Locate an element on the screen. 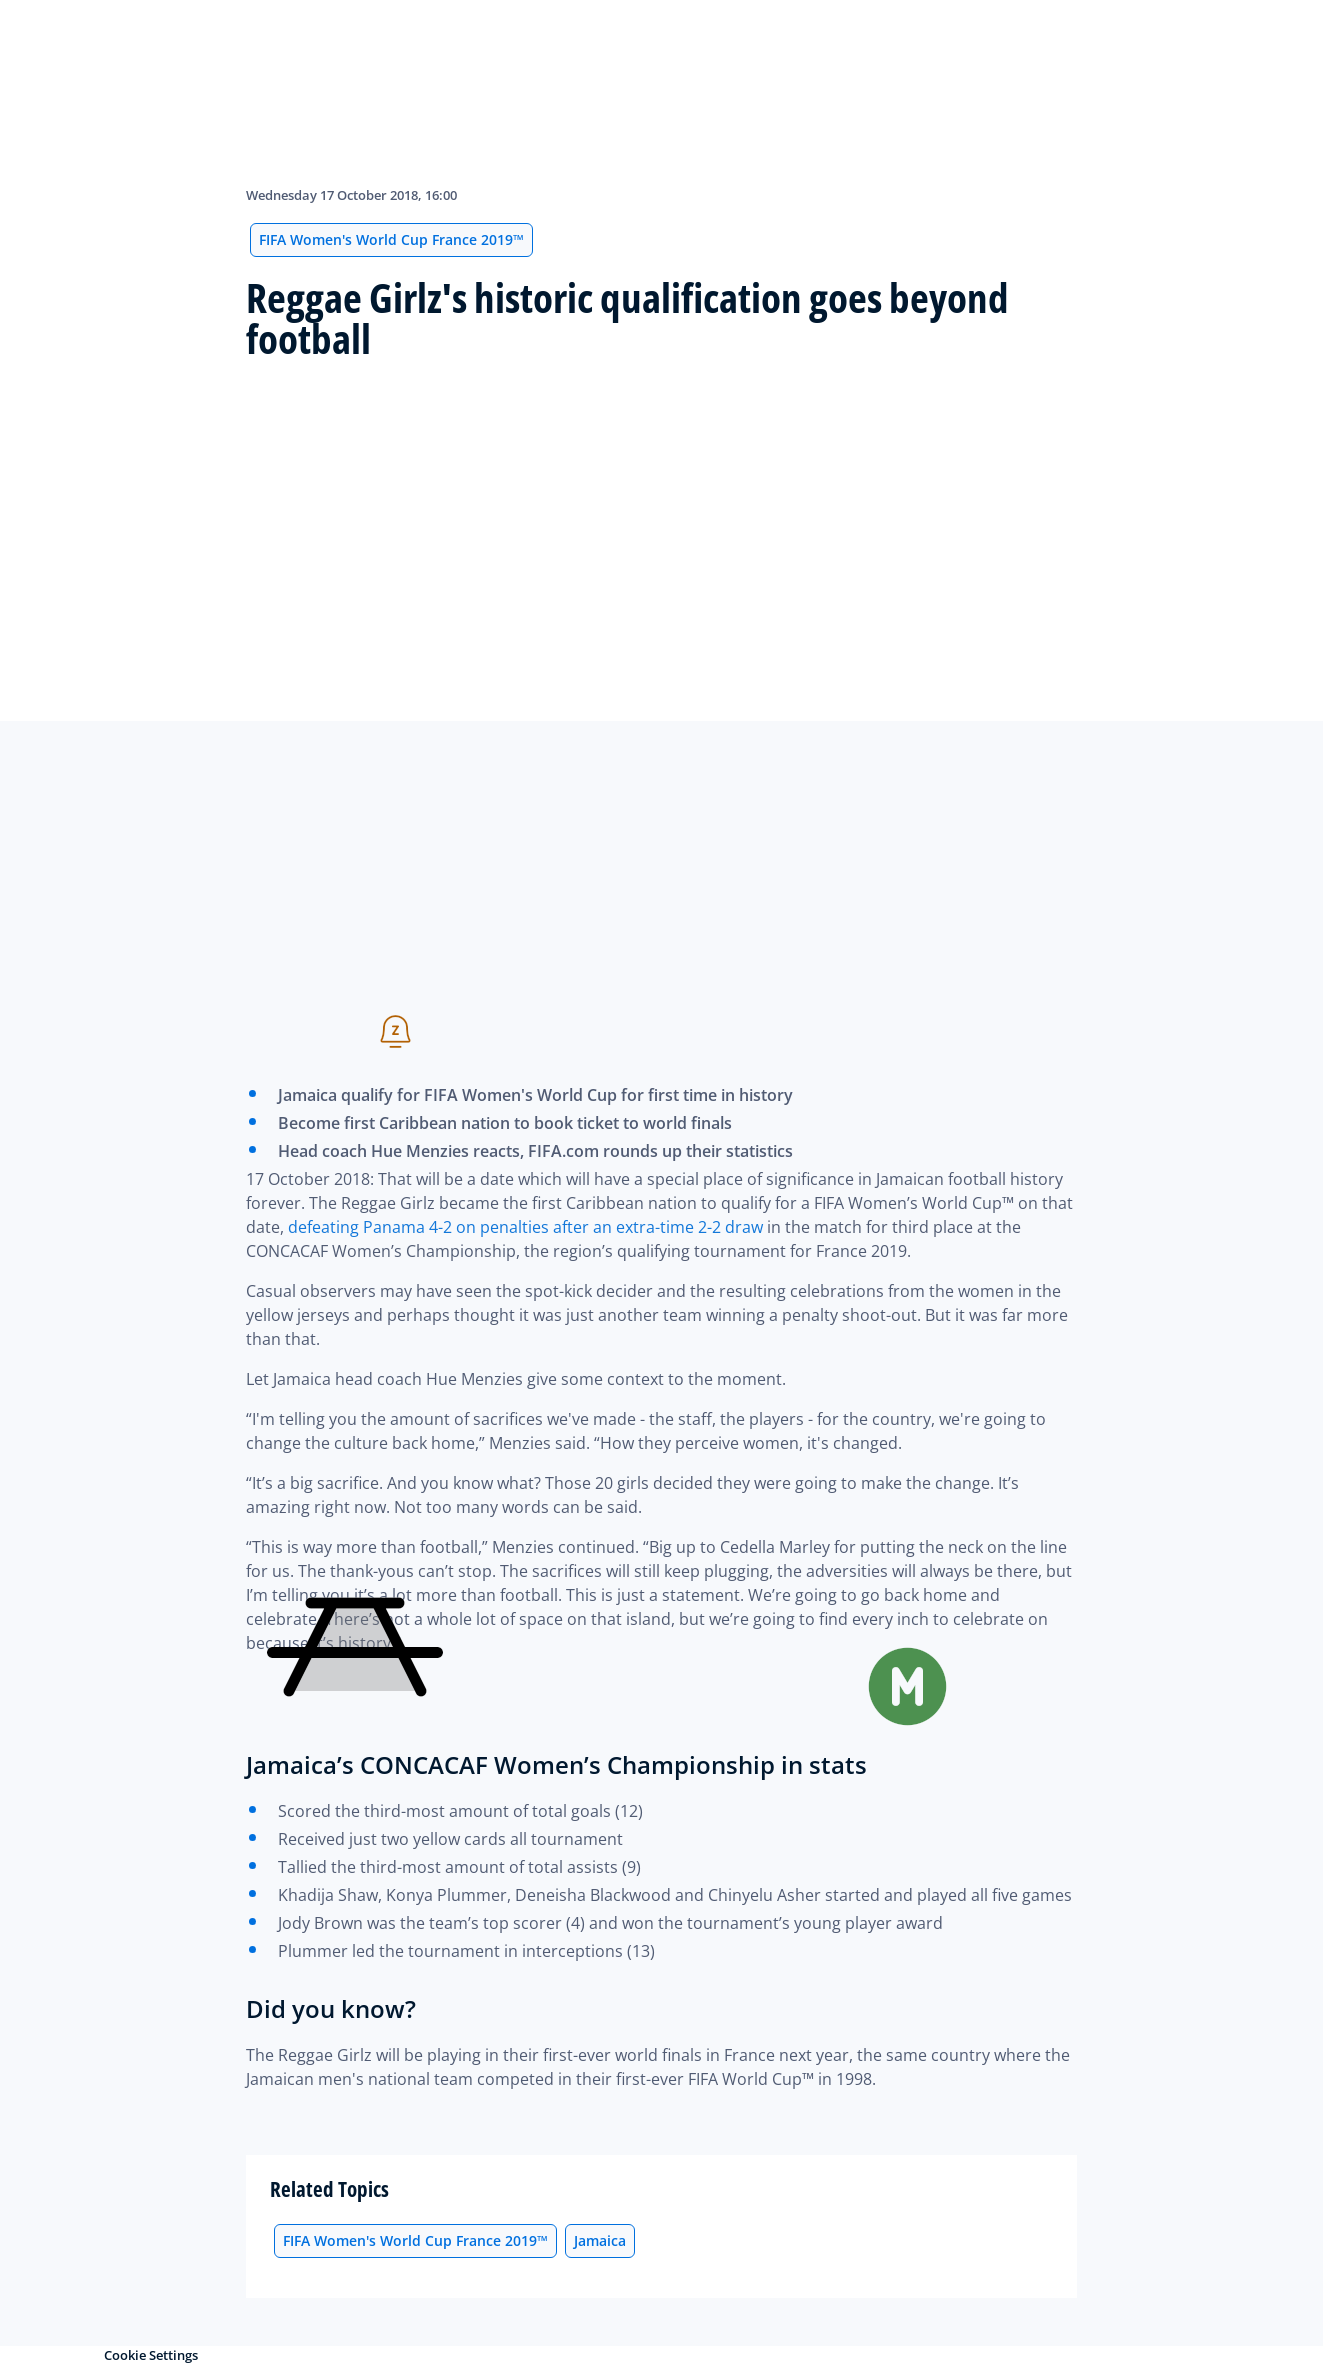 Image resolution: width=1323 pixels, height=2371 pixels. metro or subway transit indicator is located at coordinates (907, 1686).